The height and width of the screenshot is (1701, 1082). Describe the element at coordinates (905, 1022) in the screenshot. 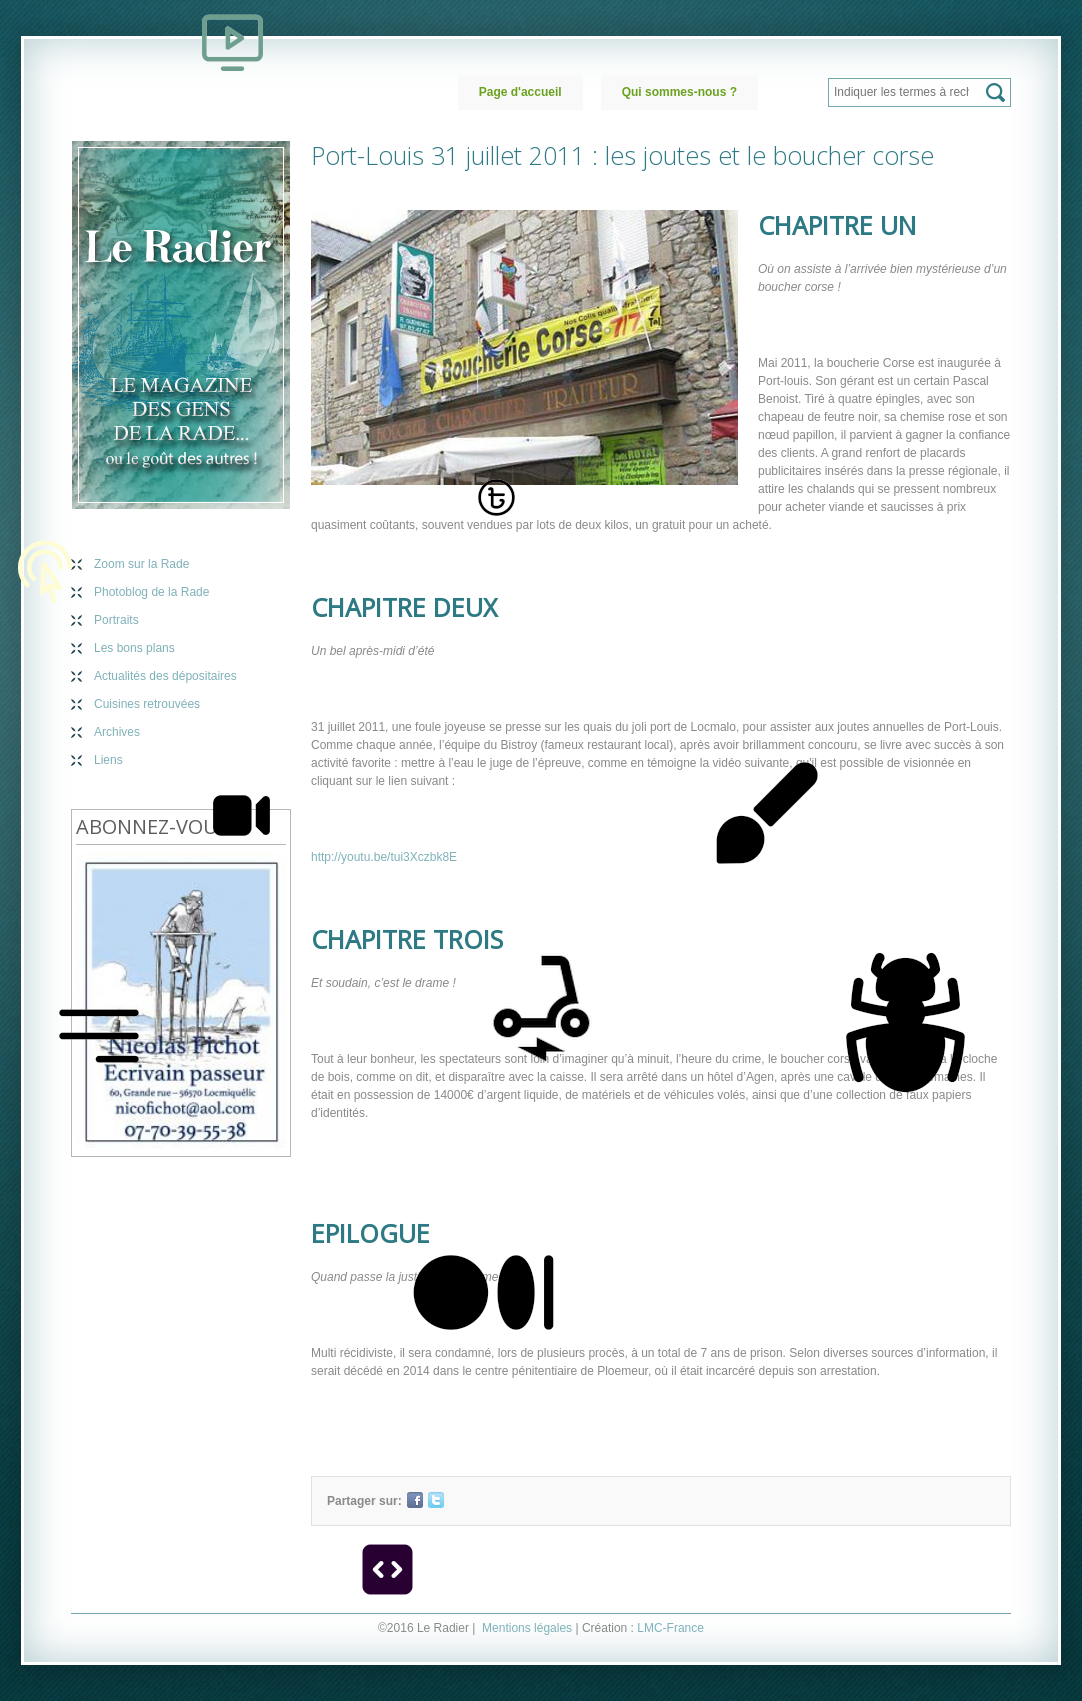

I see `report a bug or issue` at that location.